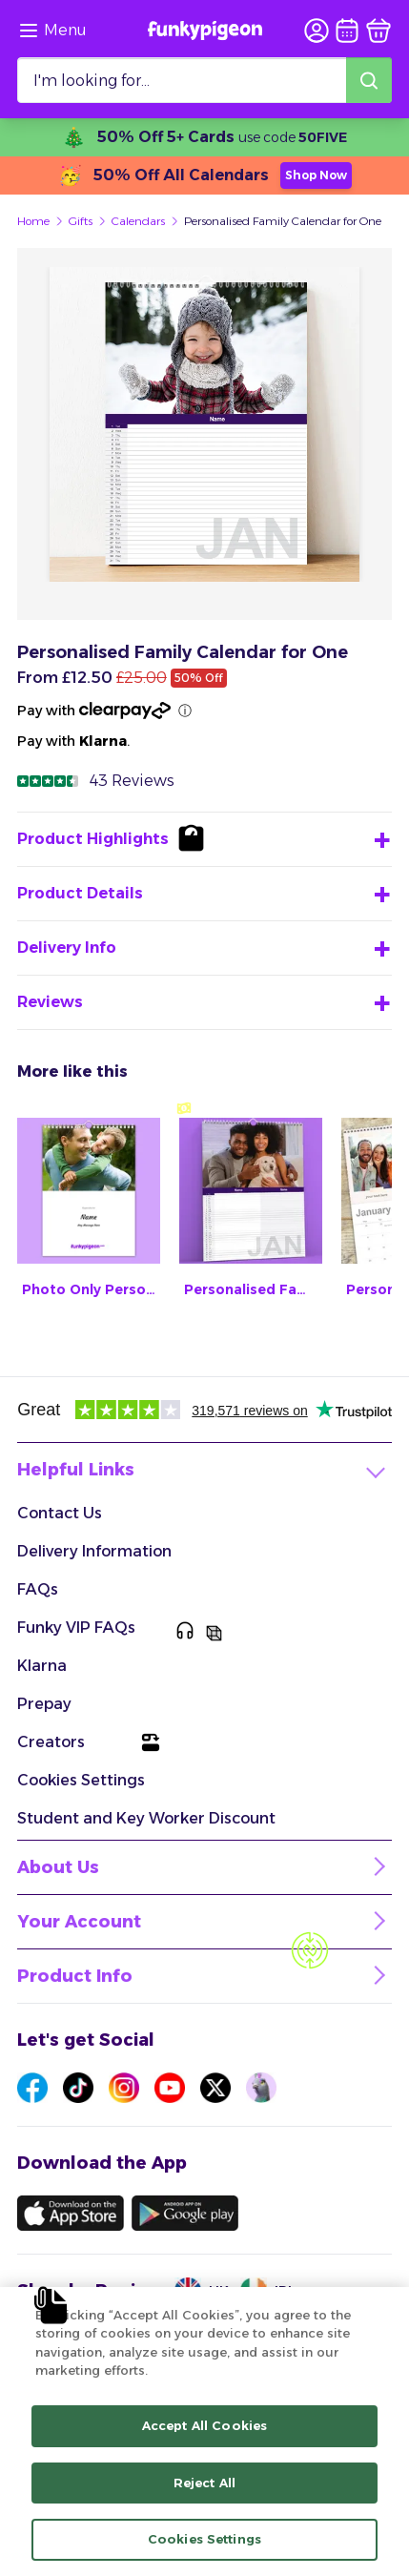 This screenshot has height=2576, width=409. Describe the element at coordinates (184, 1108) in the screenshot. I see `view payment or billing information` at that location.